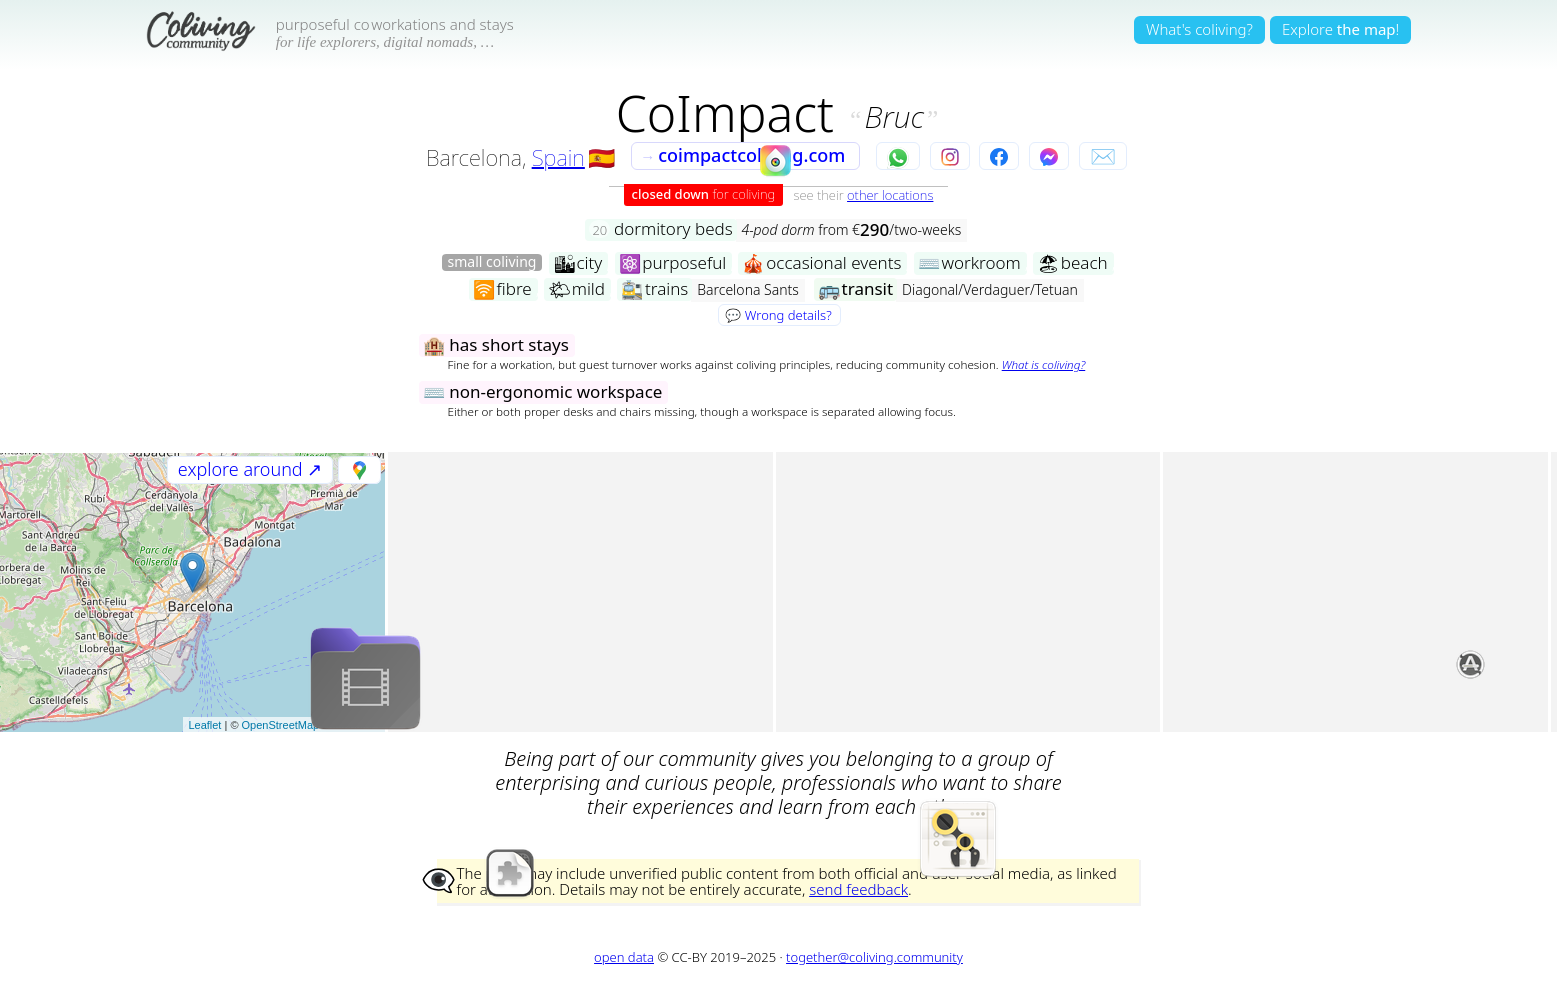 Image resolution: width=1557 pixels, height=1001 pixels. Describe the element at coordinates (775, 160) in the screenshot. I see `open color preferences settings` at that location.